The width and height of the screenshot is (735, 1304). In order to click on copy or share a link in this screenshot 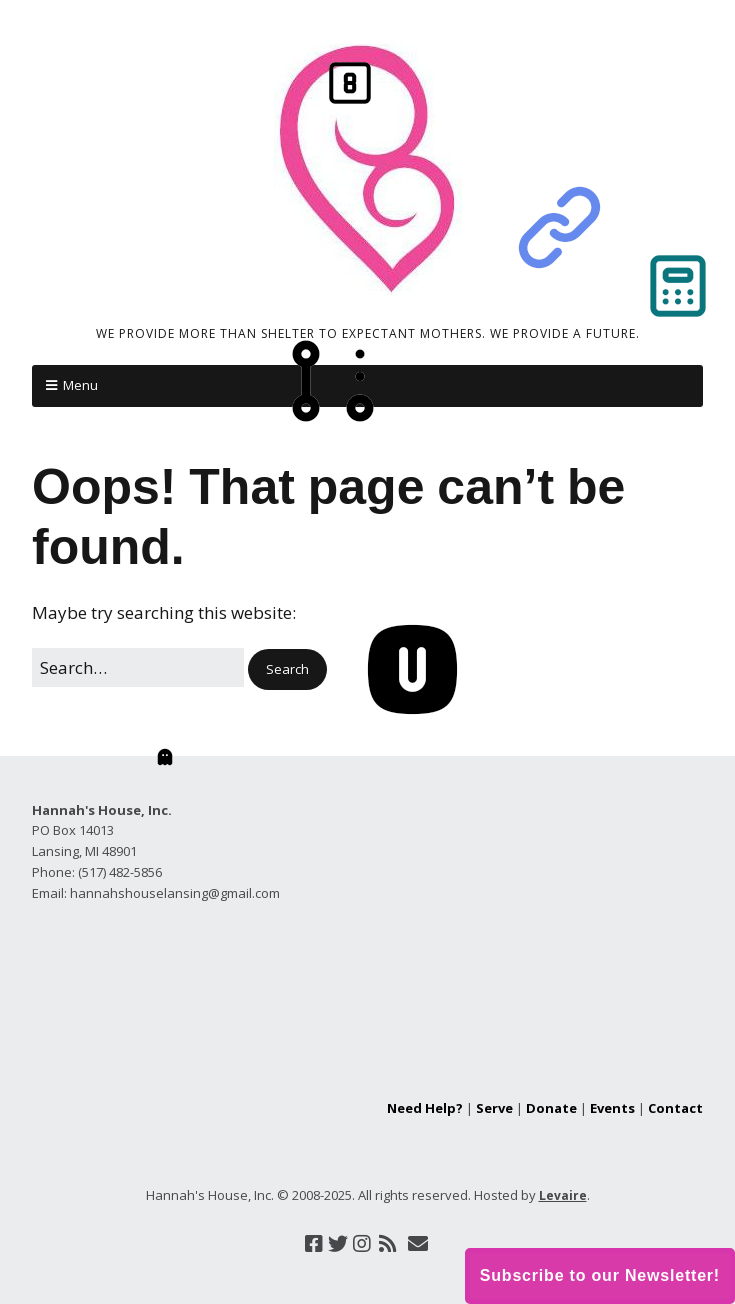, I will do `click(559, 227)`.